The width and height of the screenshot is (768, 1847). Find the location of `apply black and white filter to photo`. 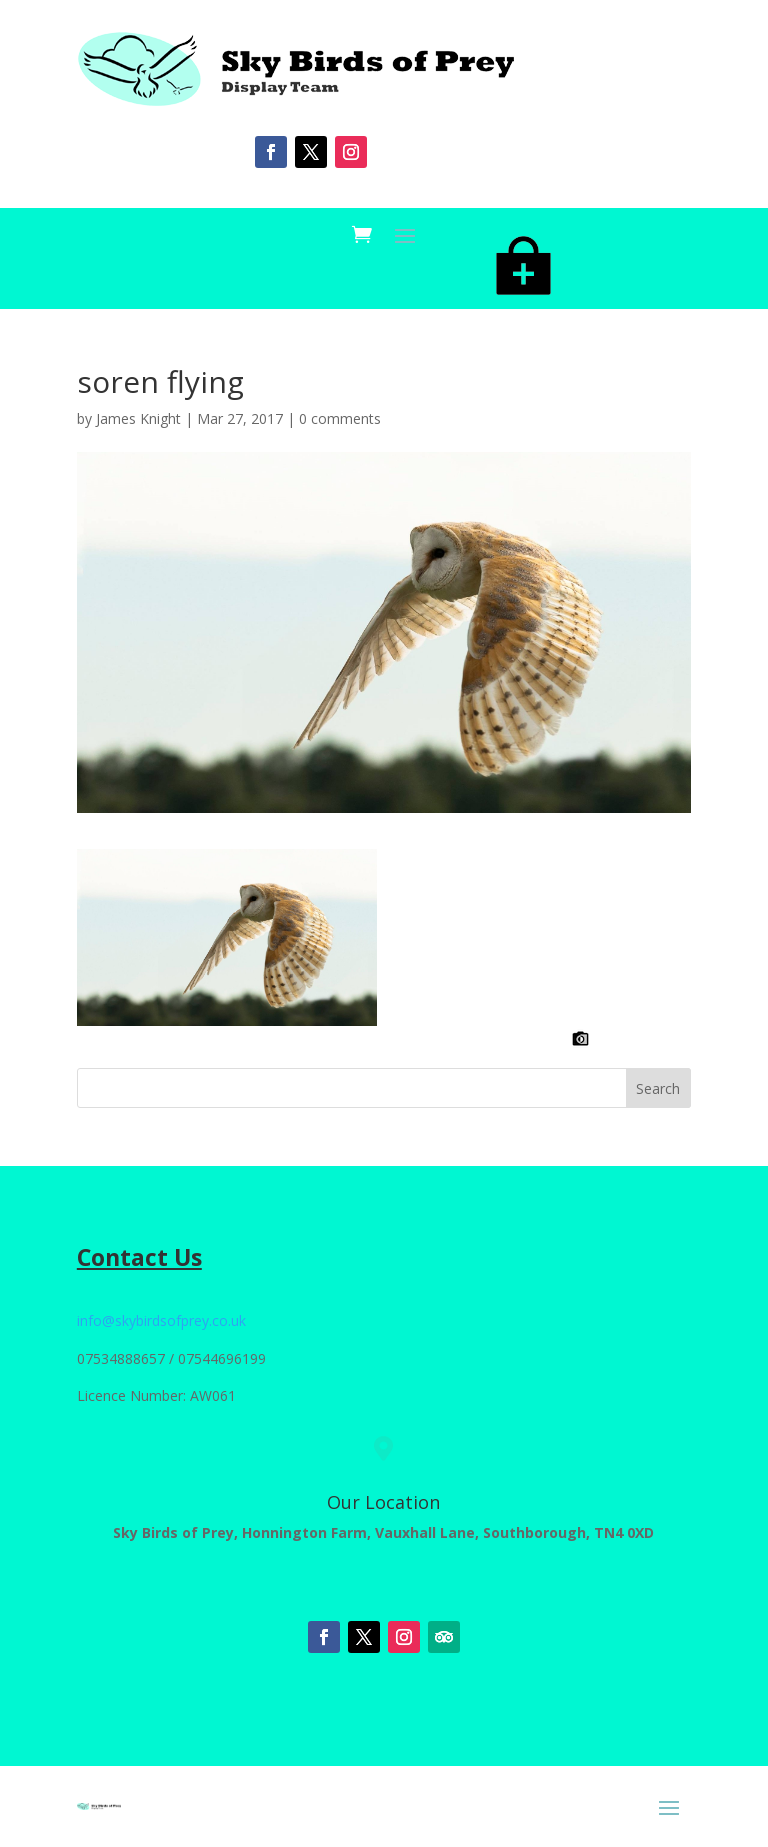

apply black and white filter to photo is located at coordinates (580, 1038).